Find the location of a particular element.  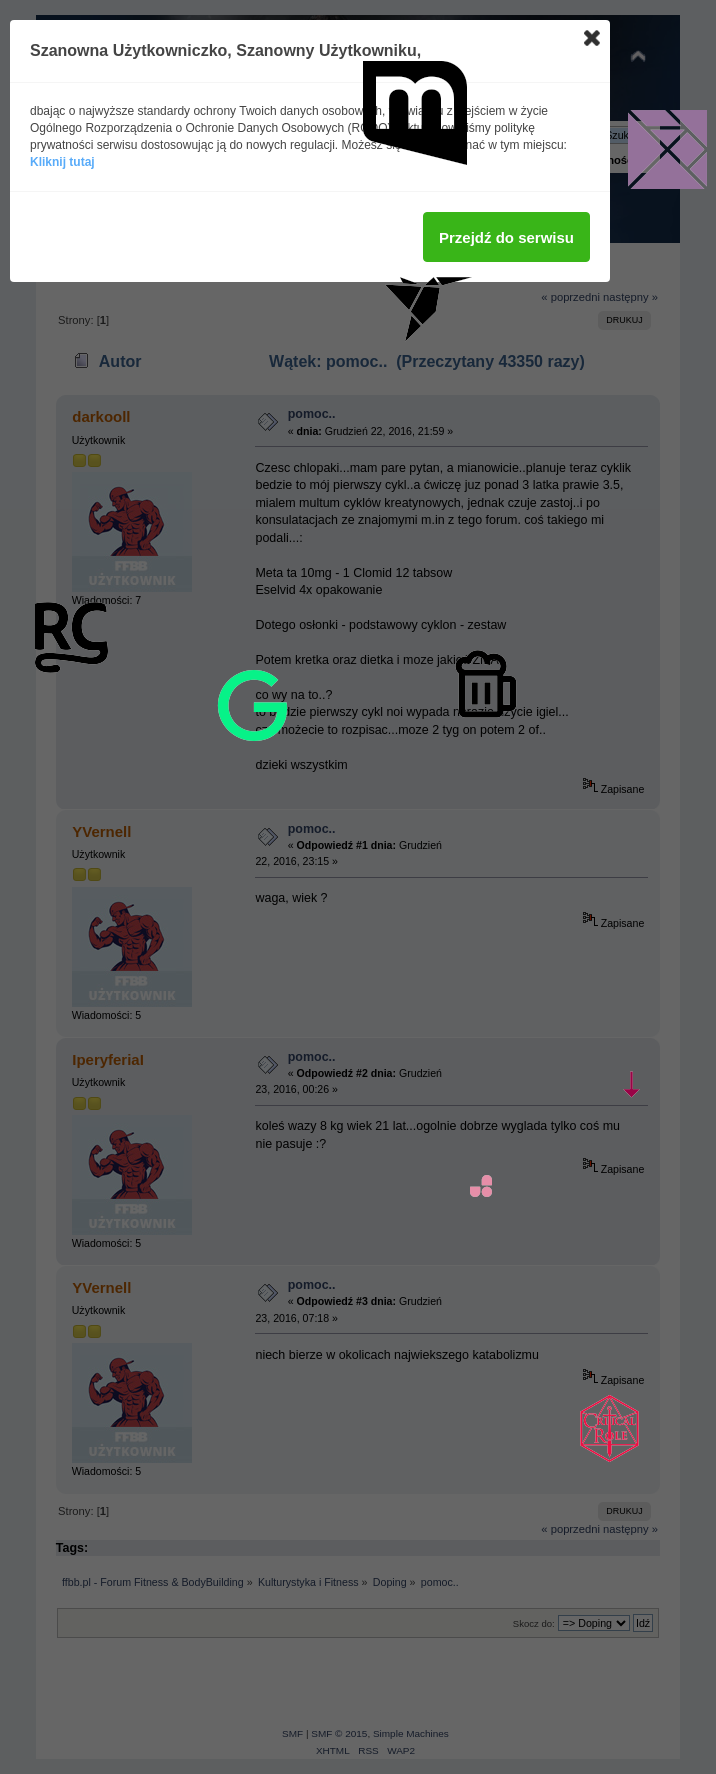

RevenueCat company logo is located at coordinates (71, 637).